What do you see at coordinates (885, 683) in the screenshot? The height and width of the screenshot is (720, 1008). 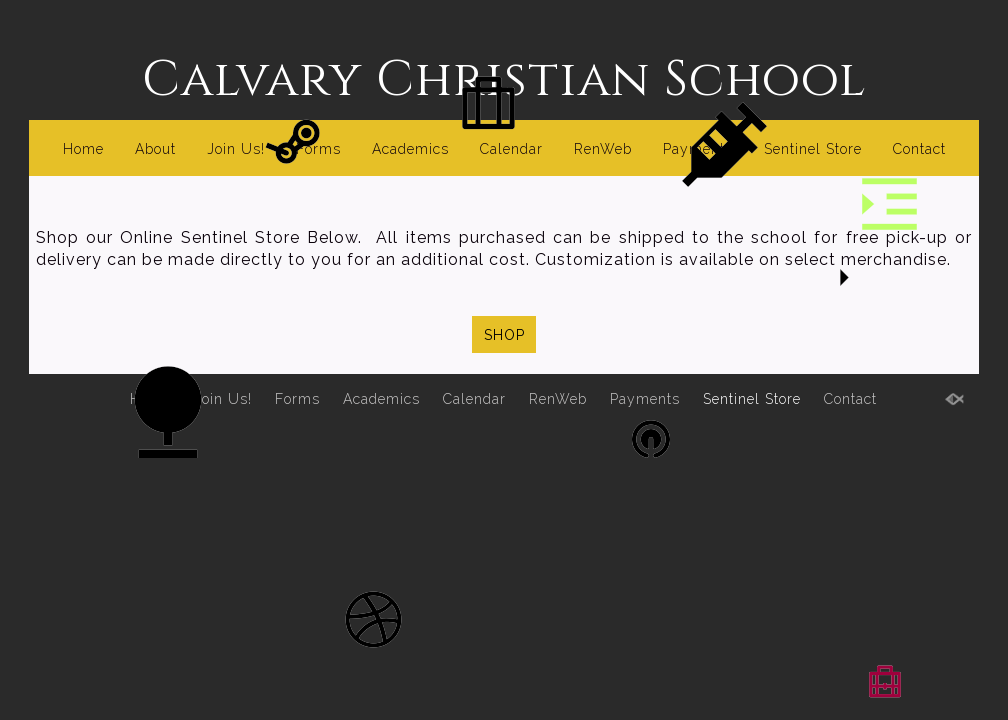 I see `access work or business documents` at bounding box center [885, 683].